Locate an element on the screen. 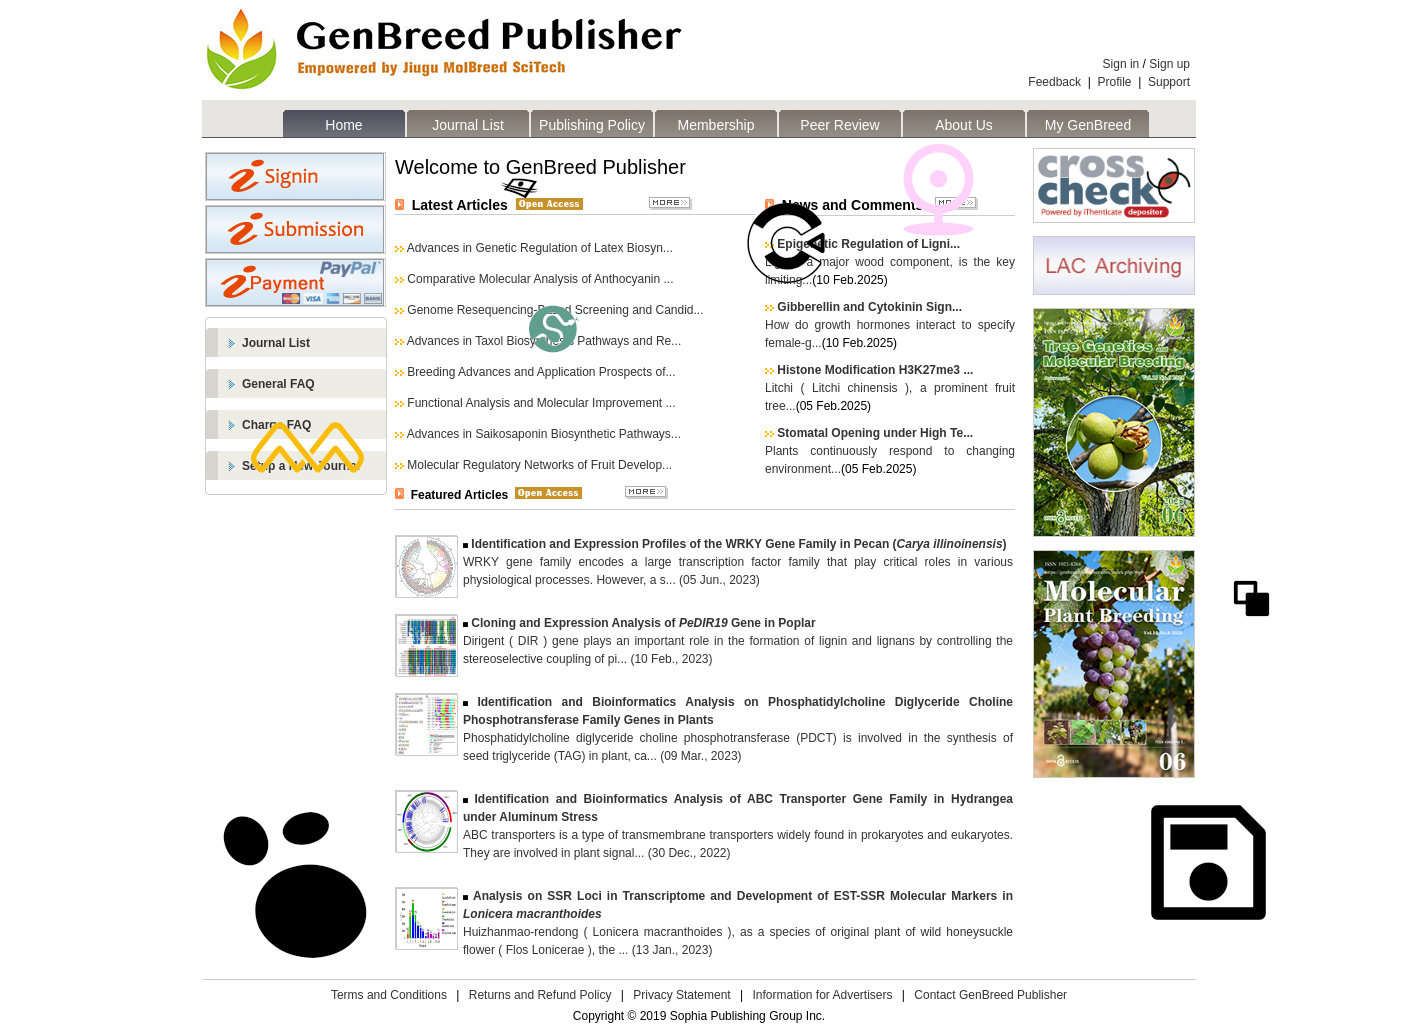  visit Télé-Québec website or app is located at coordinates (519, 188).